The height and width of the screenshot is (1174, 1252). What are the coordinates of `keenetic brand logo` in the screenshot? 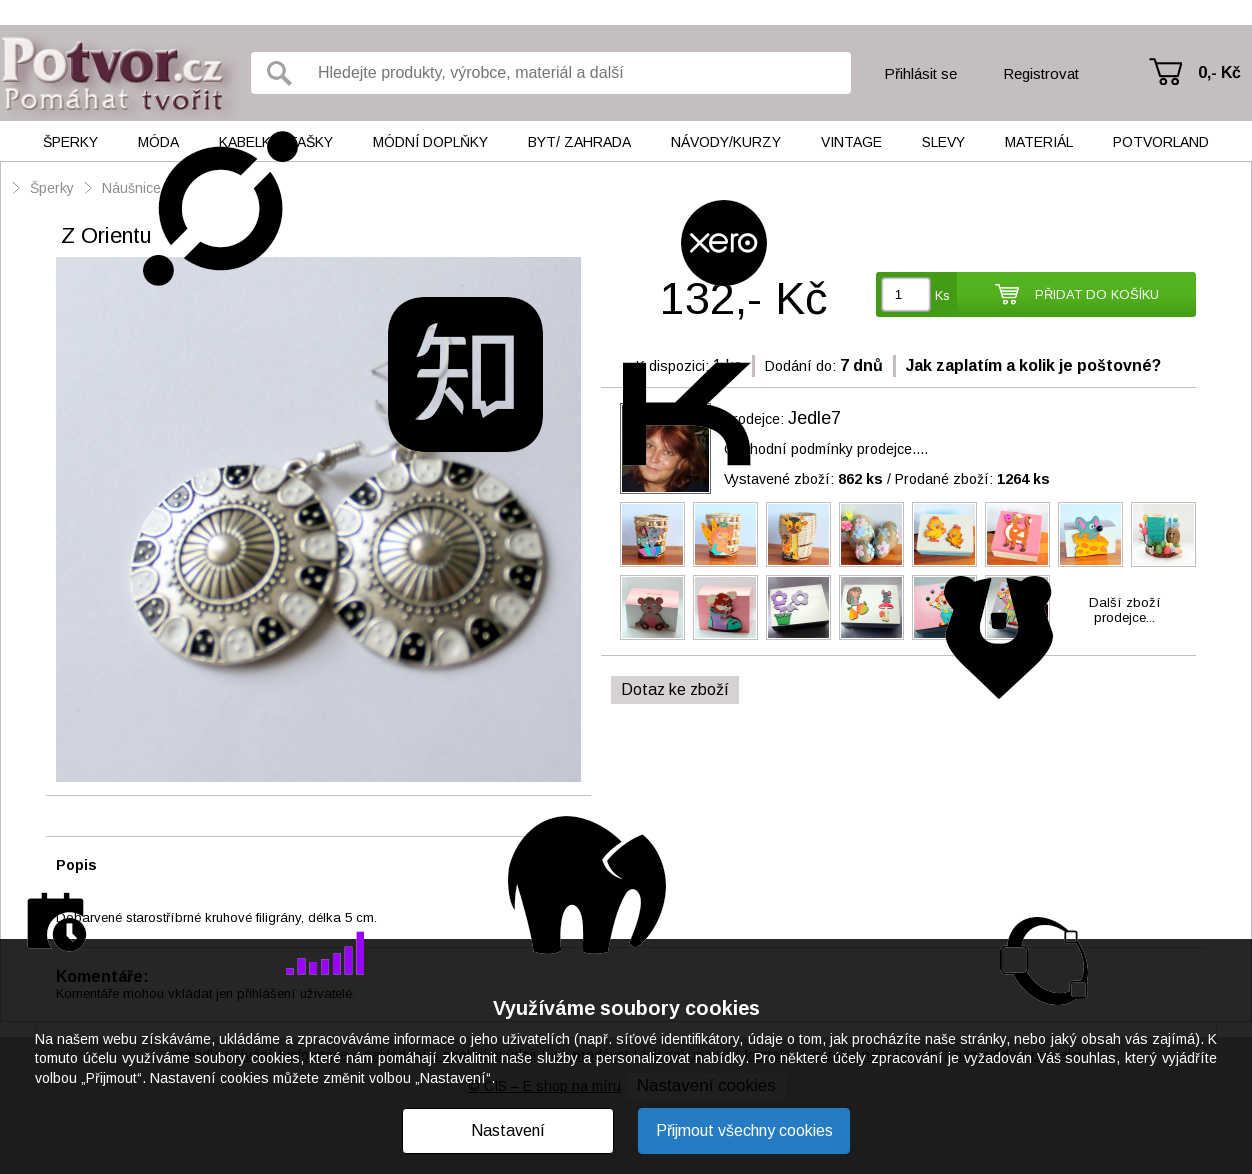 It's located at (687, 414).